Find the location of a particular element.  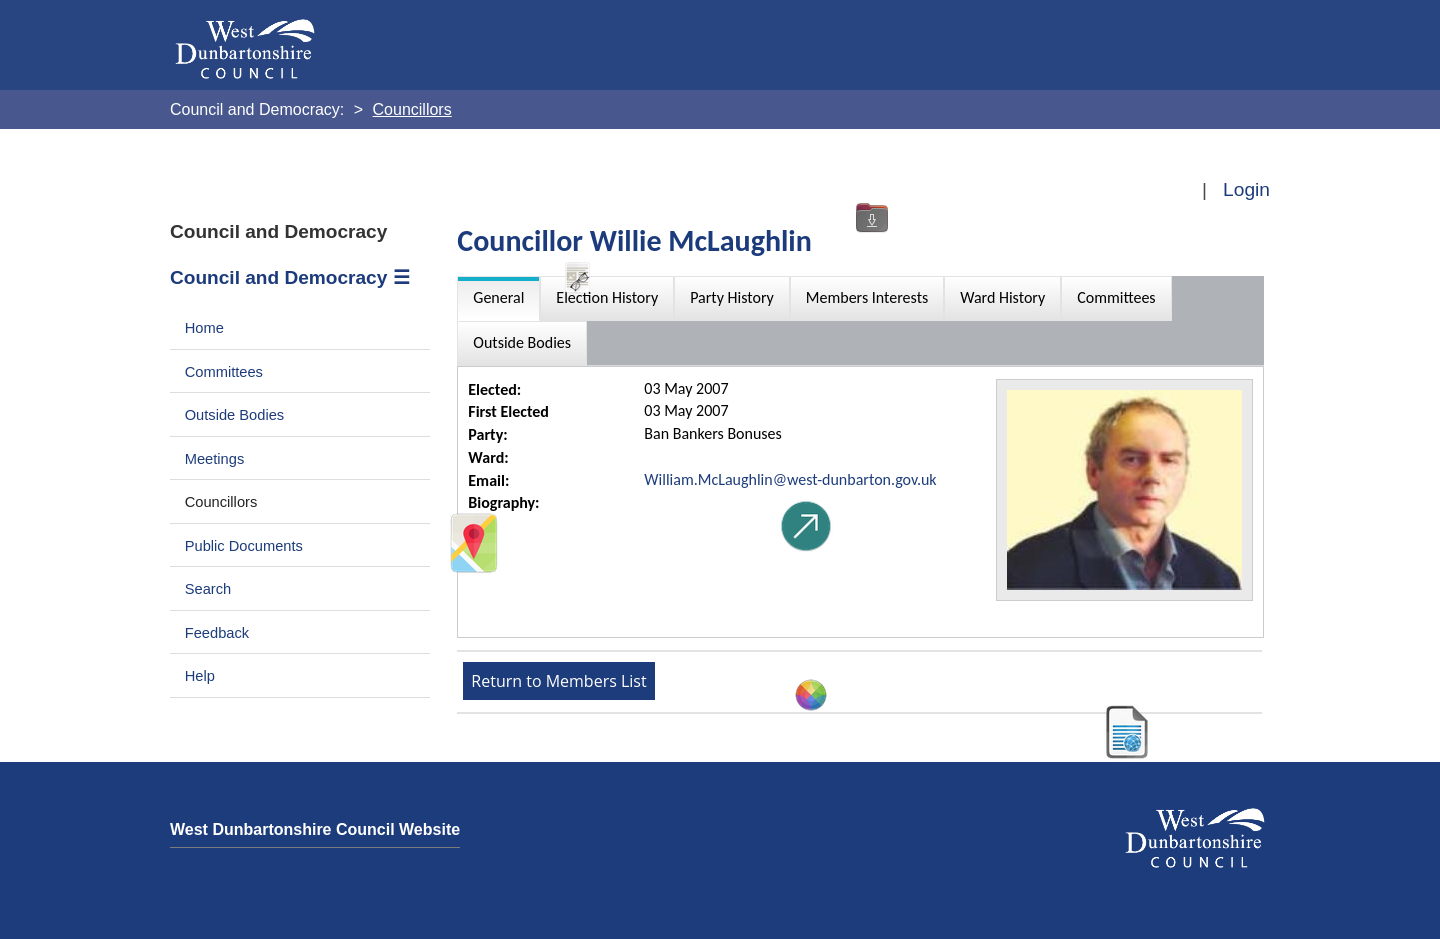

open the documents app is located at coordinates (577, 277).